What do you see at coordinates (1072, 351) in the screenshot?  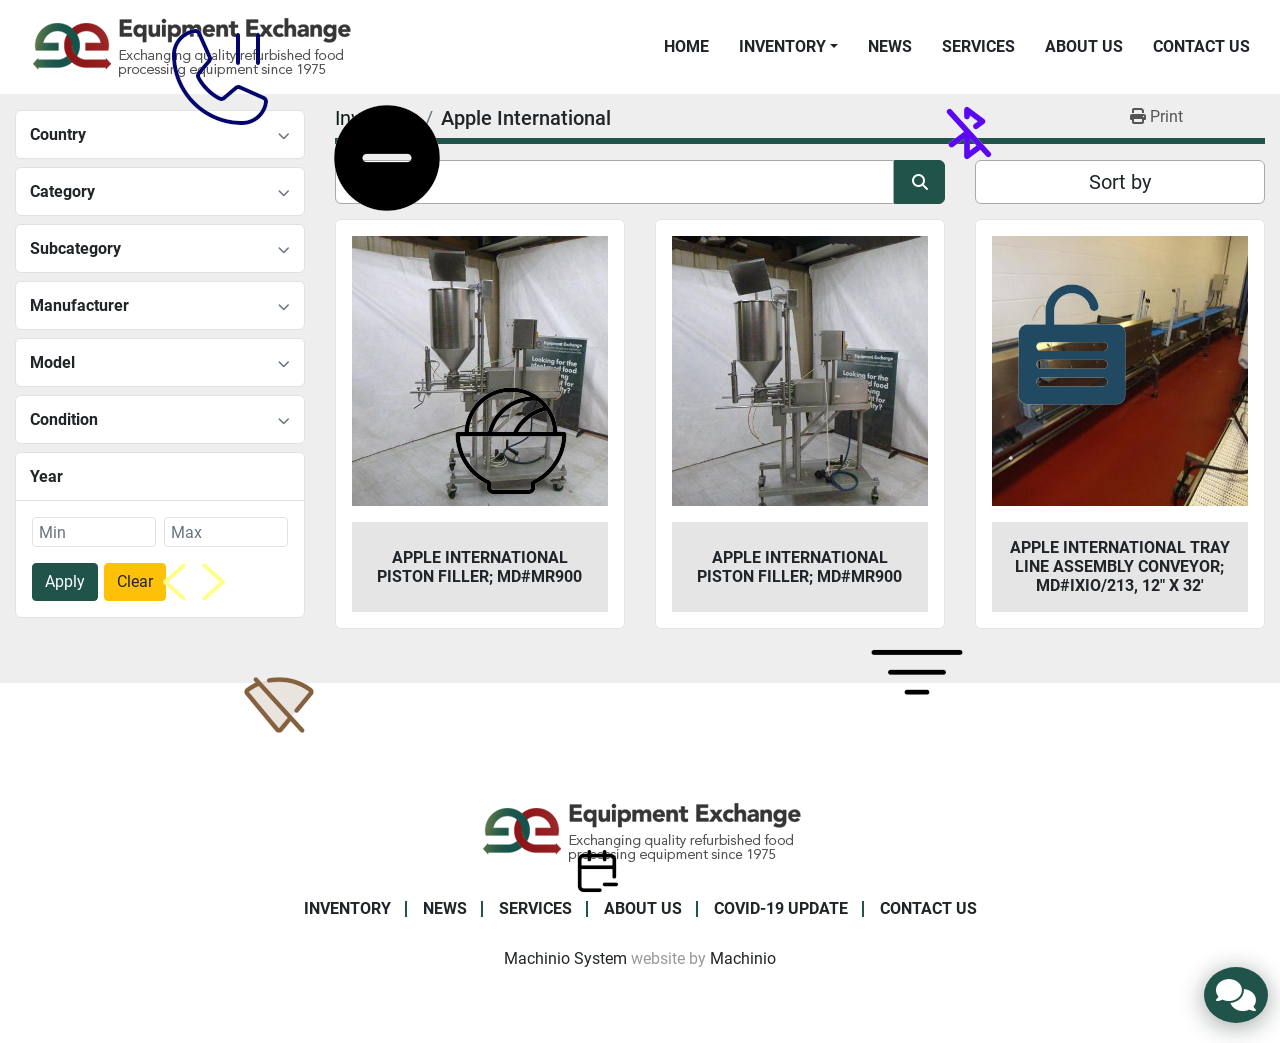 I see `unlocked or unsecured state` at bounding box center [1072, 351].